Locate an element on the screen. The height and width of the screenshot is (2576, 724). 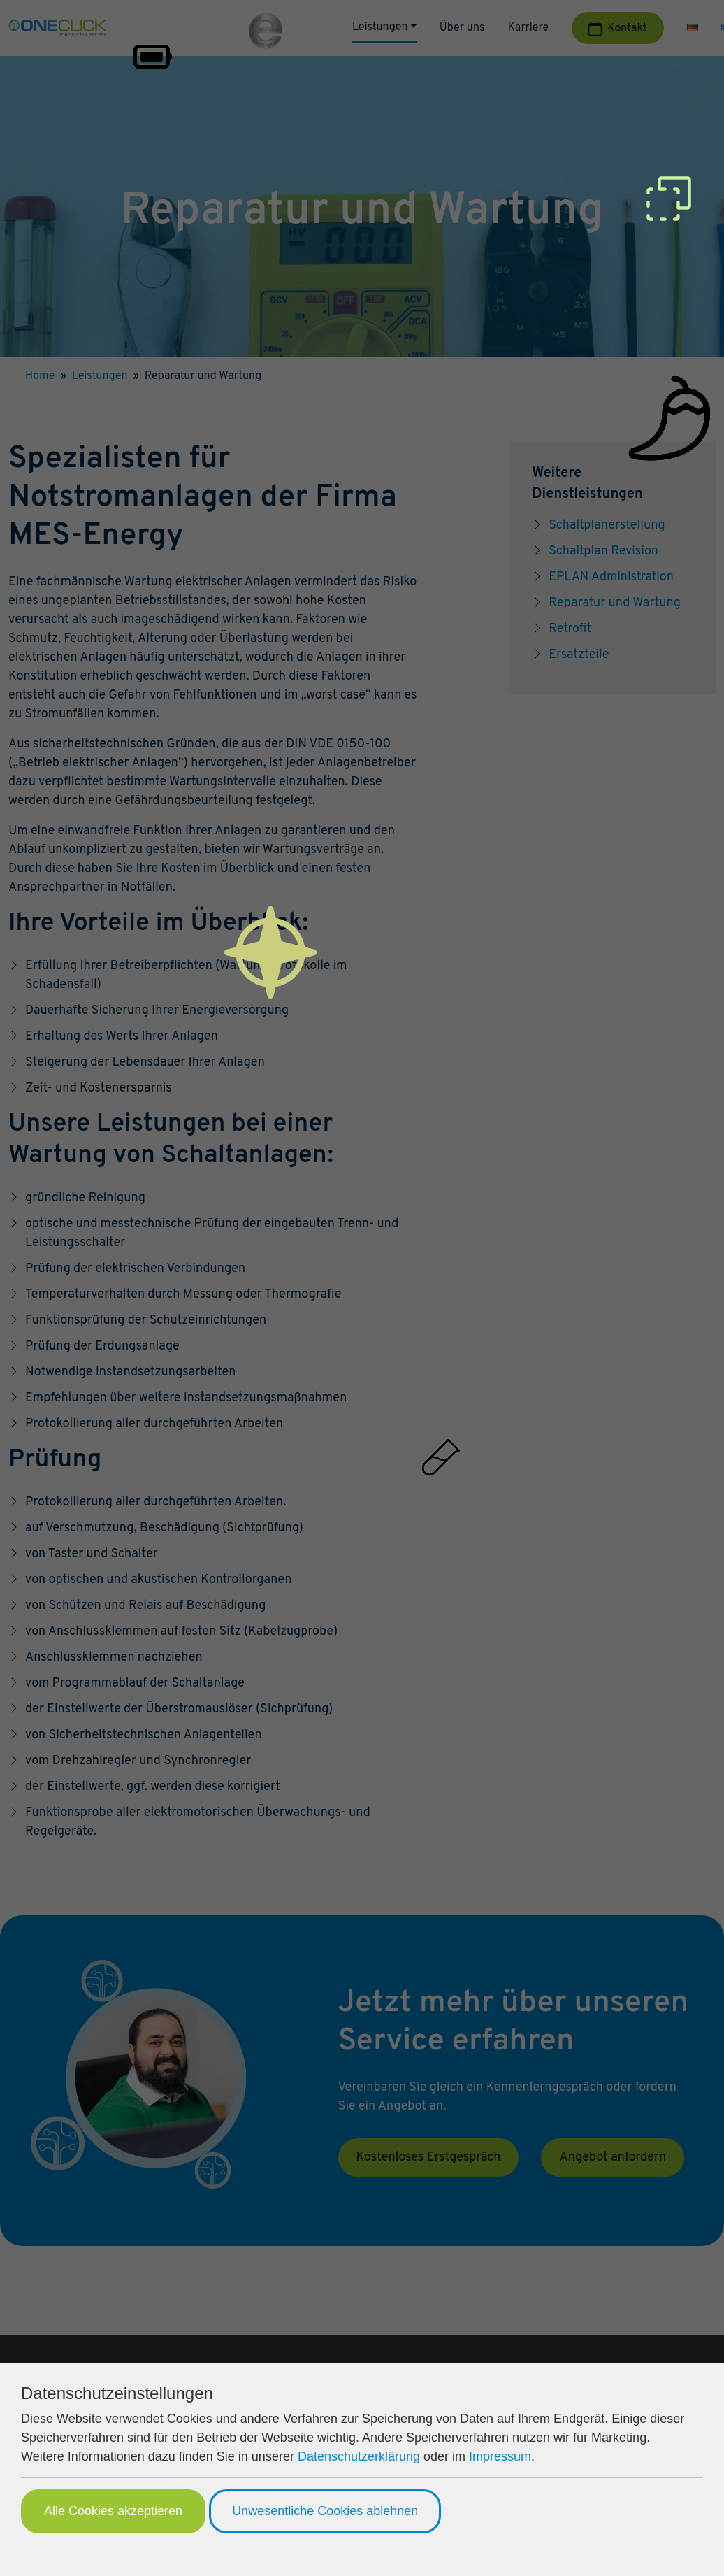
indicates spicy food or heat level is located at coordinates (674, 421).